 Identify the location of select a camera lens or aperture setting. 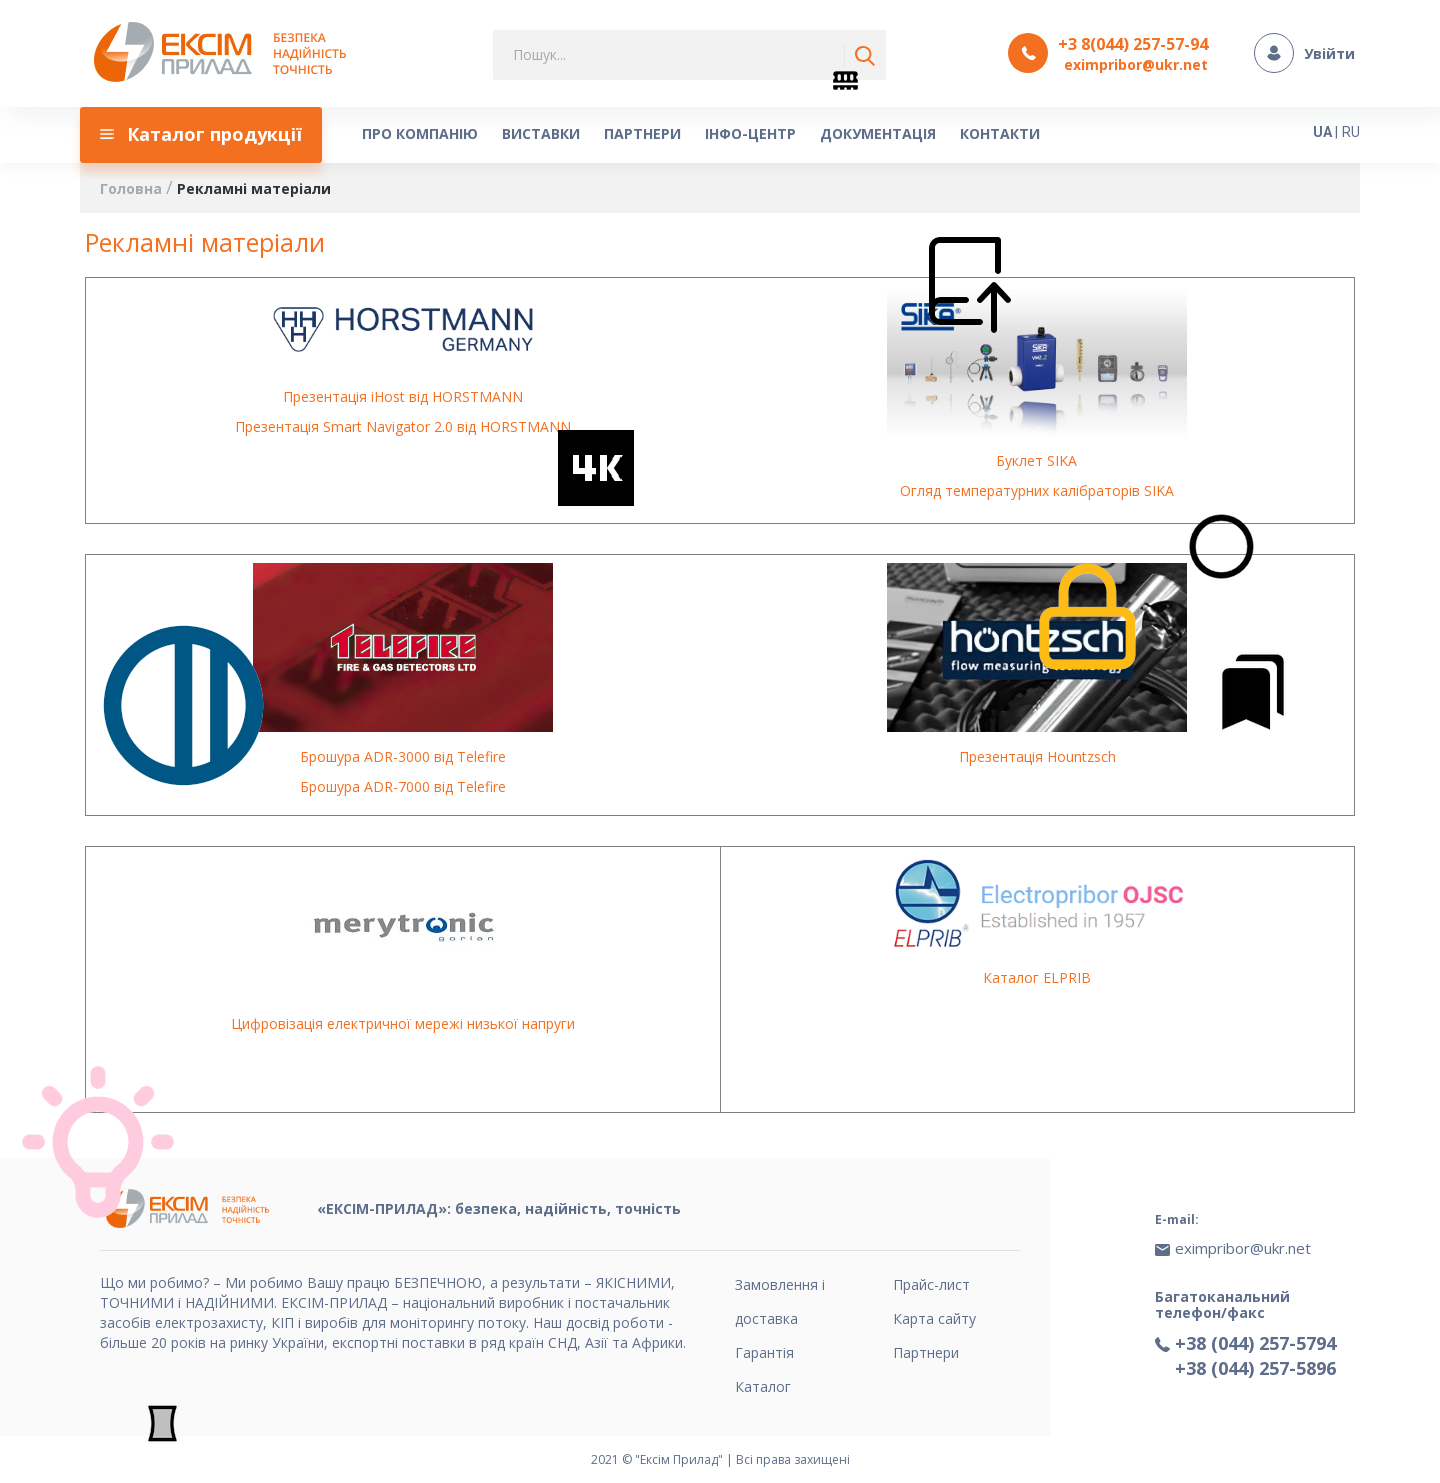
(1221, 546).